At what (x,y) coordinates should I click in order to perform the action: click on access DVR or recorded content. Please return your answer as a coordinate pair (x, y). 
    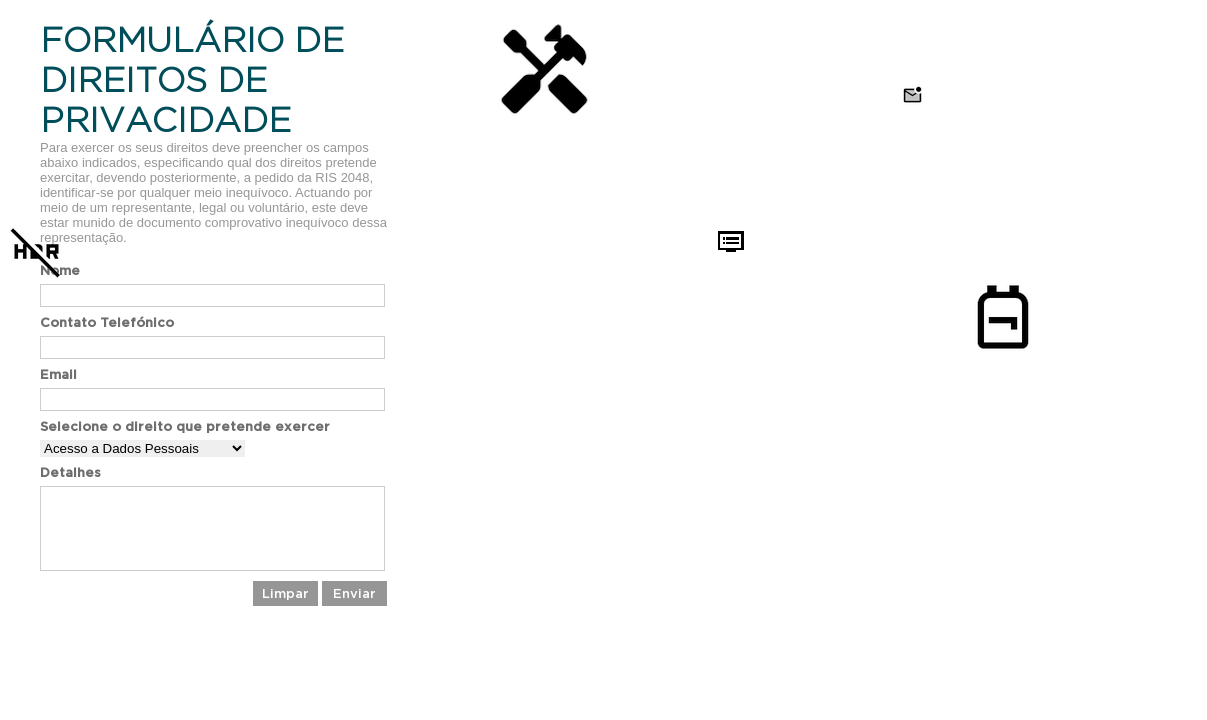
    Looking at the image, I should click on (731, 242).